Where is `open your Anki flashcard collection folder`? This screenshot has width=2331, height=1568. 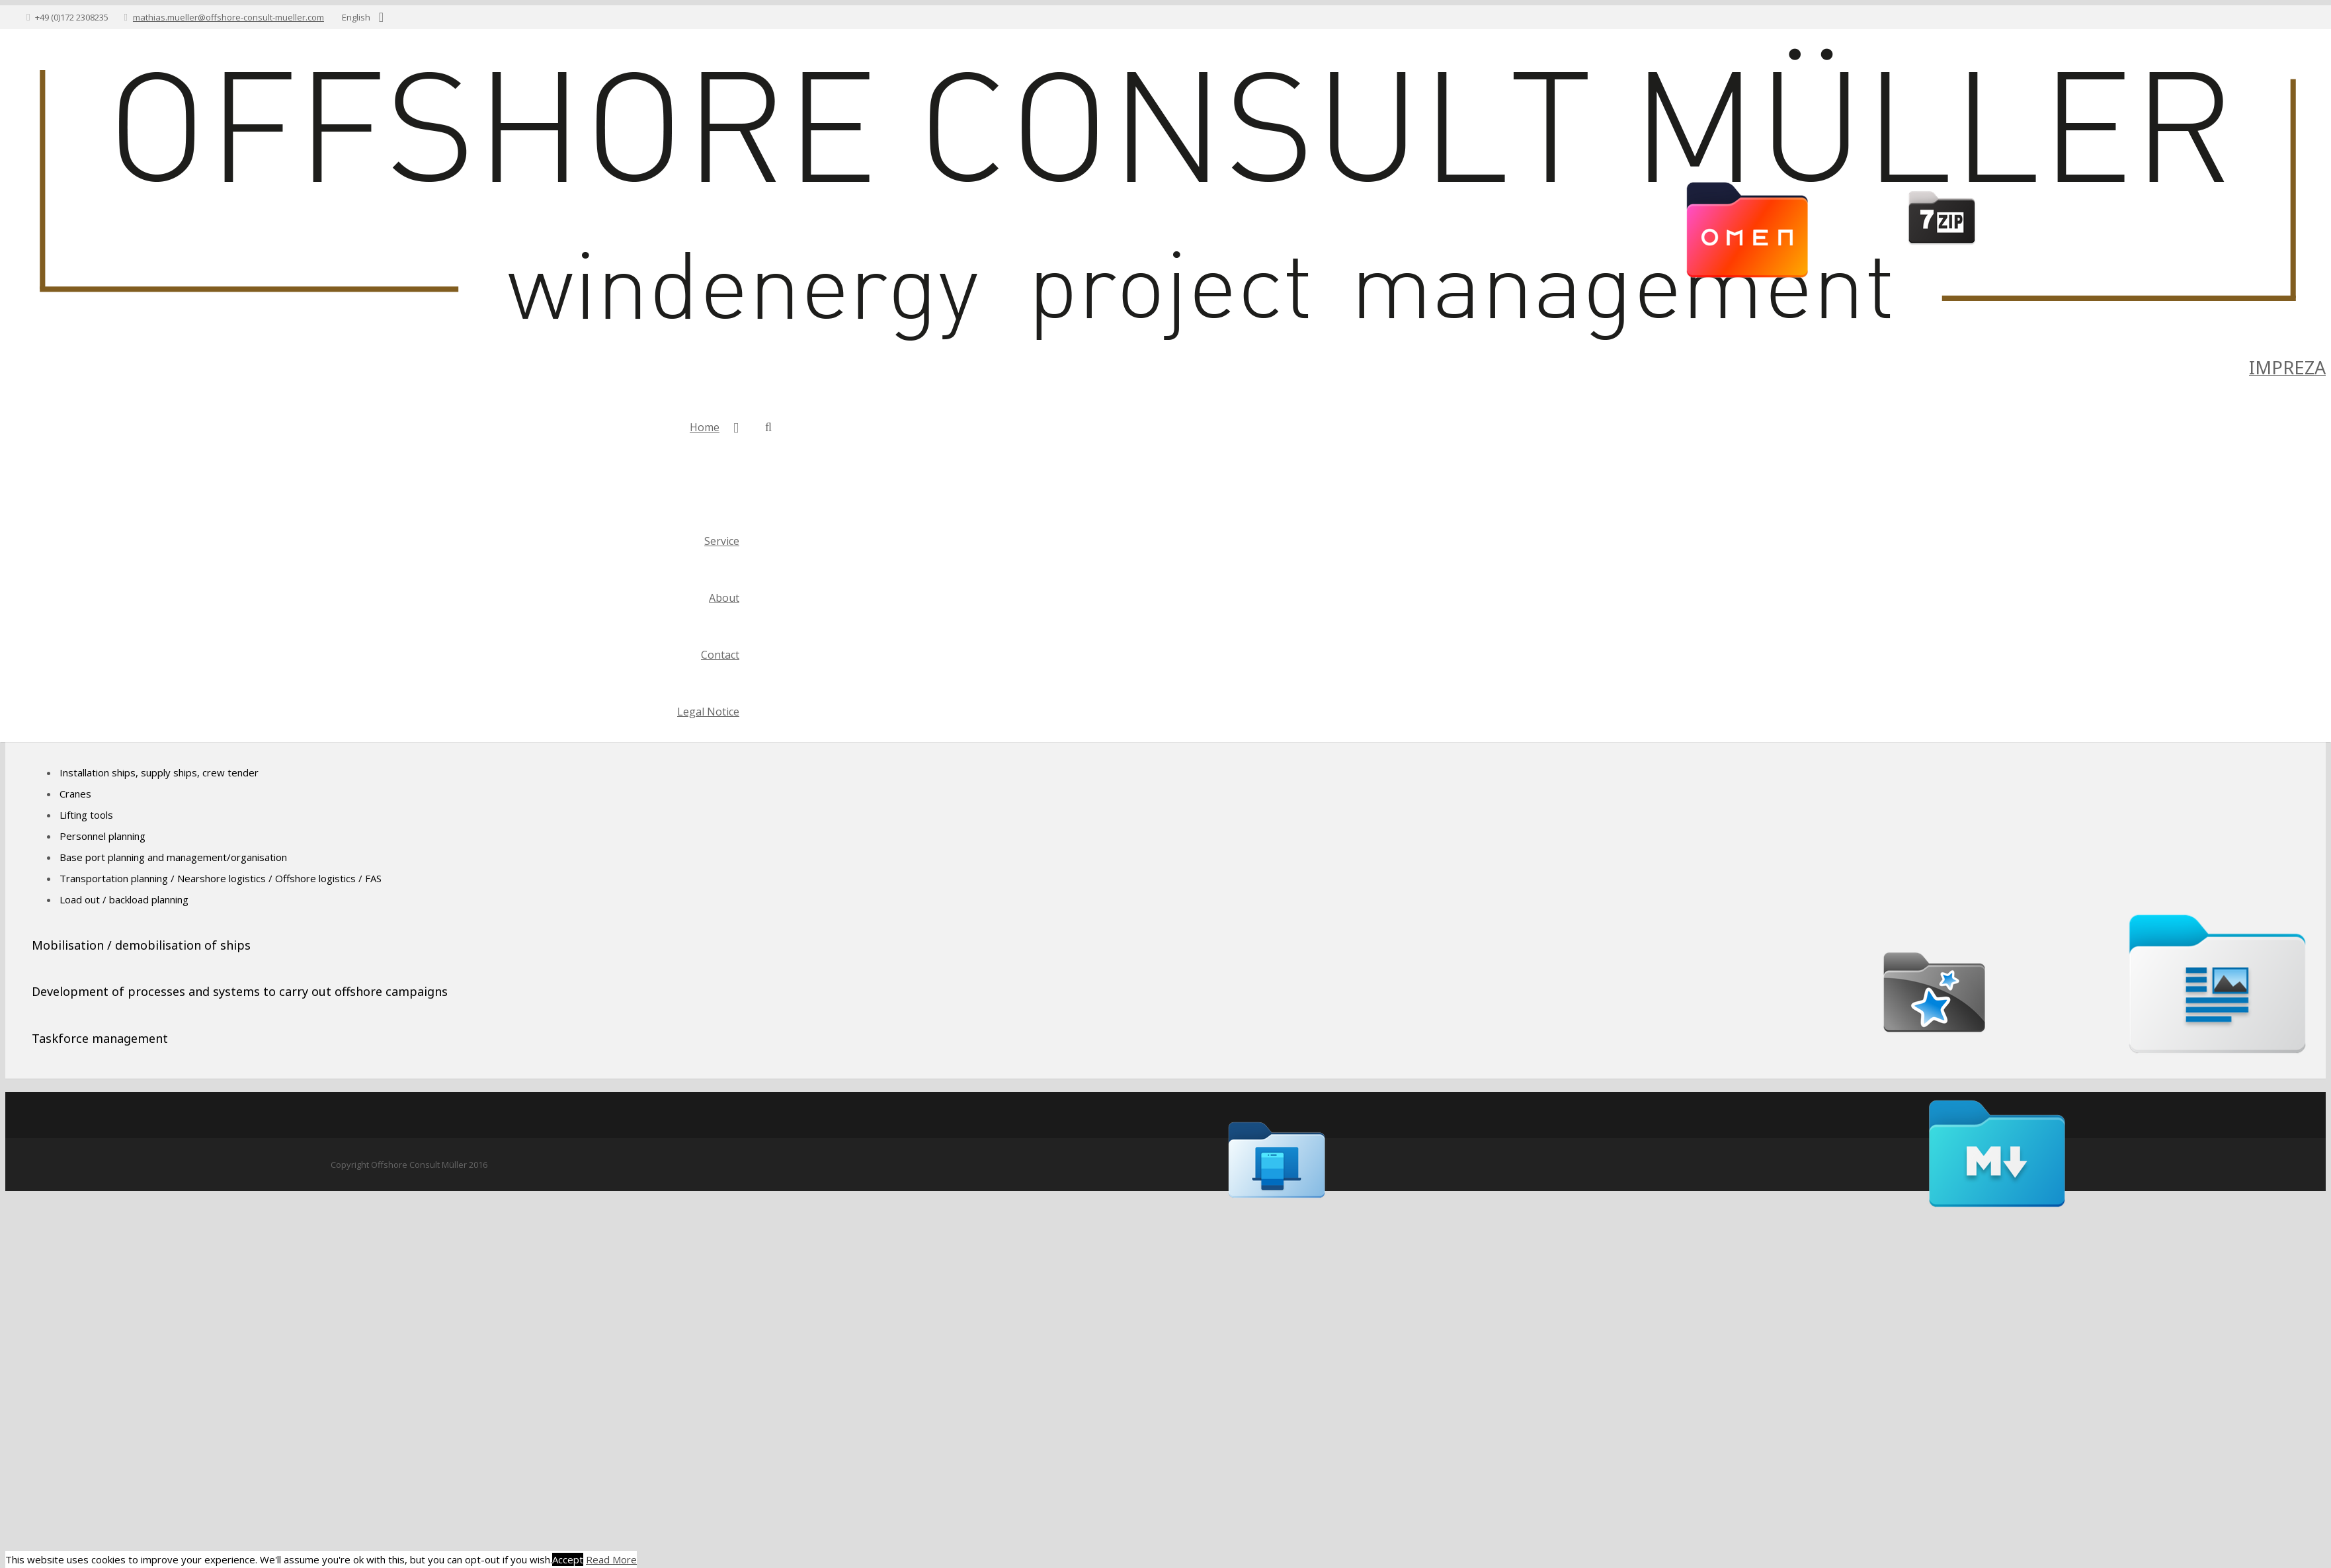 open your Anki flashcard collection folder is located at coordinates (1934, 995).